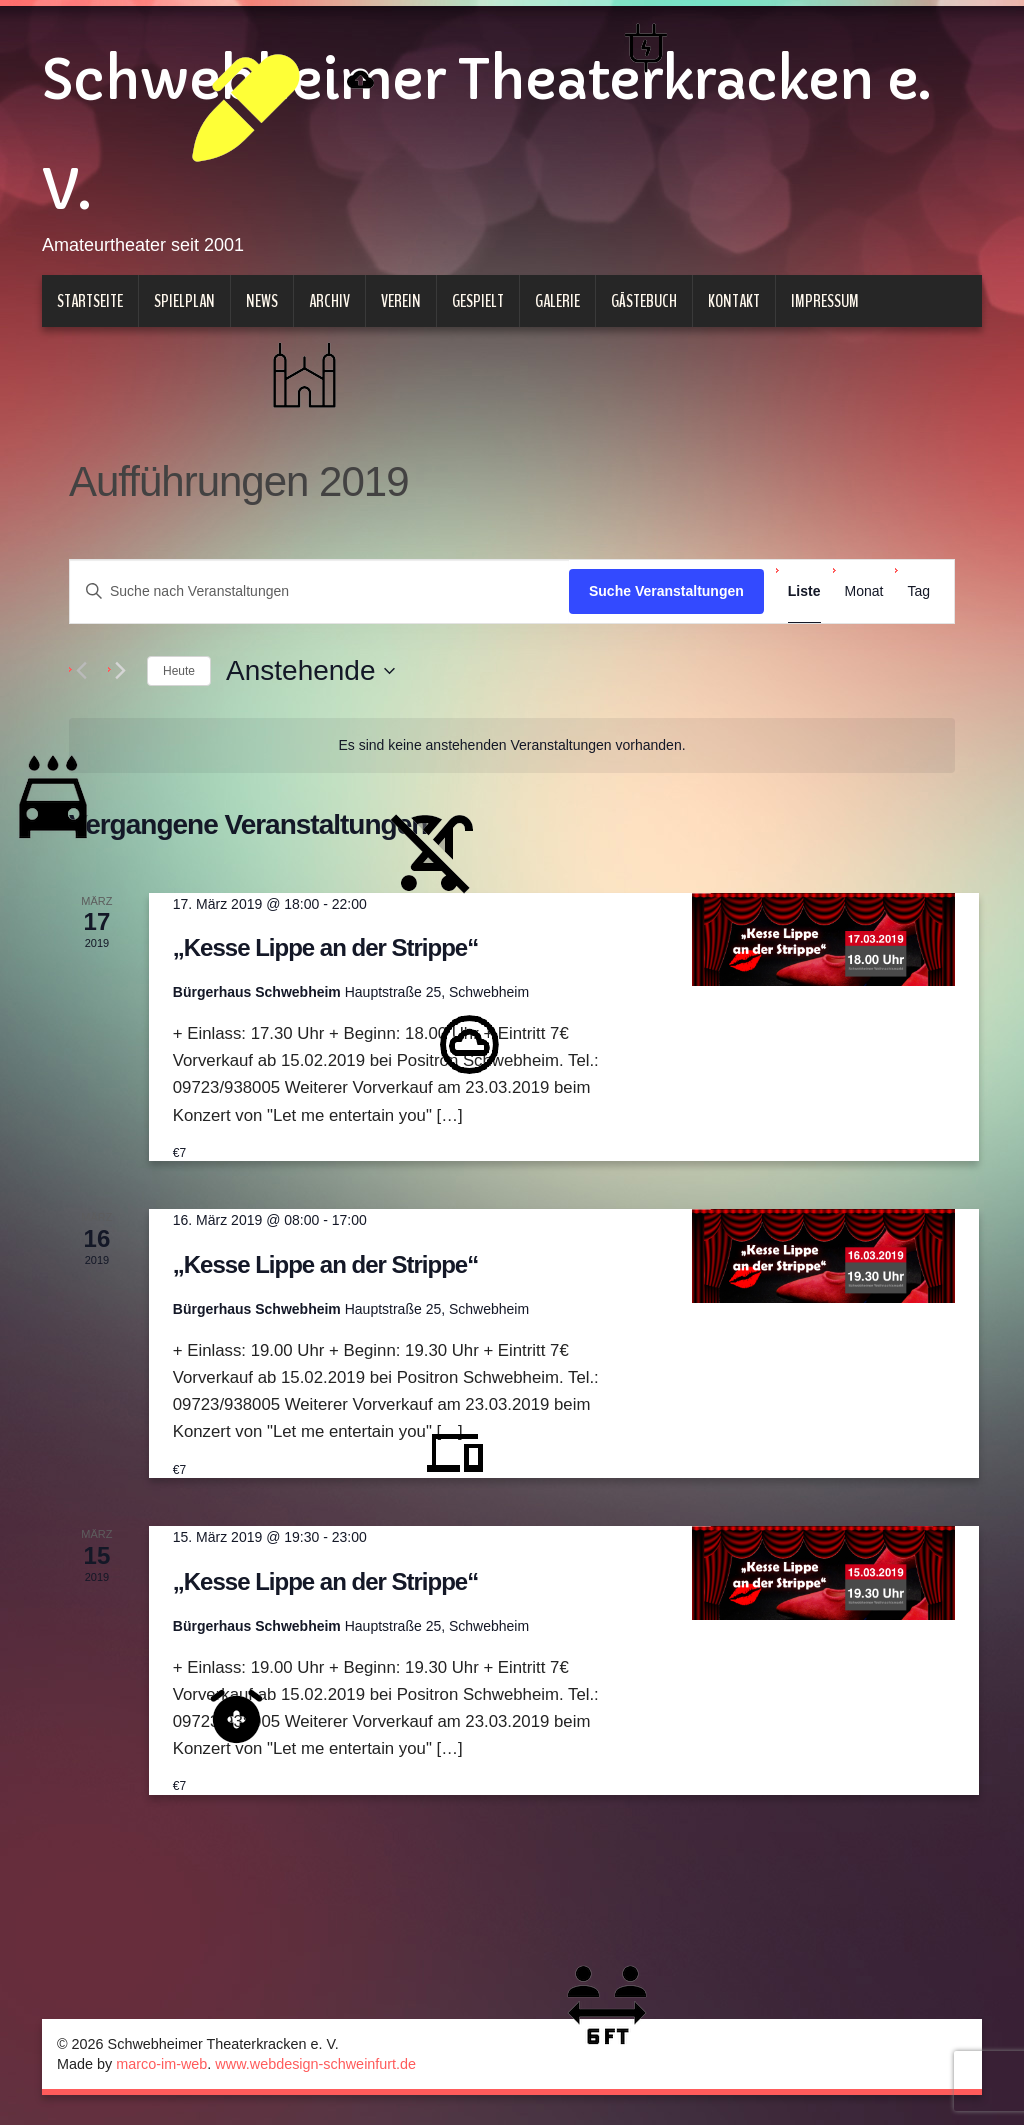 Image resolution: width=1024 pixels, height=2125 pixels. Describe the element at coordinates (455, 1453) in the screenshot. I see `connect phone to computer or tablet` at that location.